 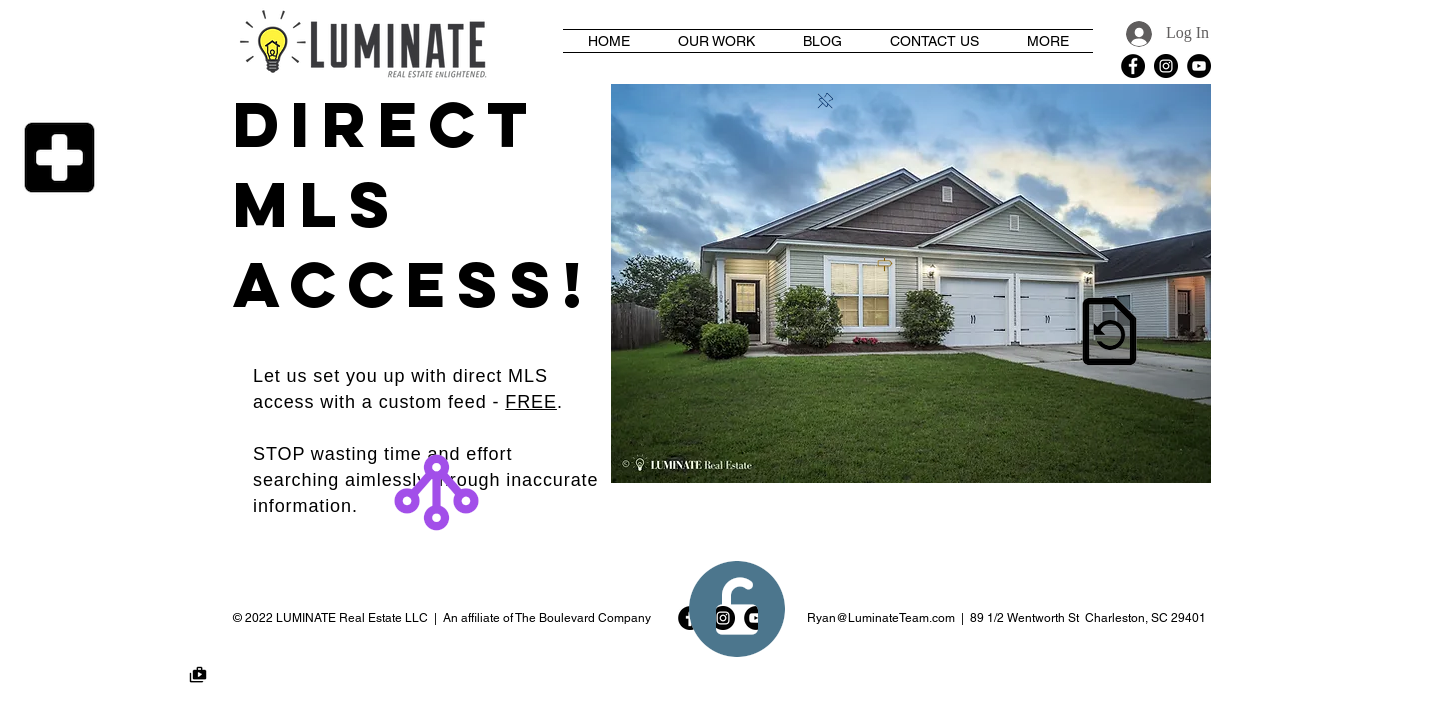 What do you see at coordinates (1109, 331) in the screenshot?
I see `restore a previous version of a document` at bounding box center [1109, 331].